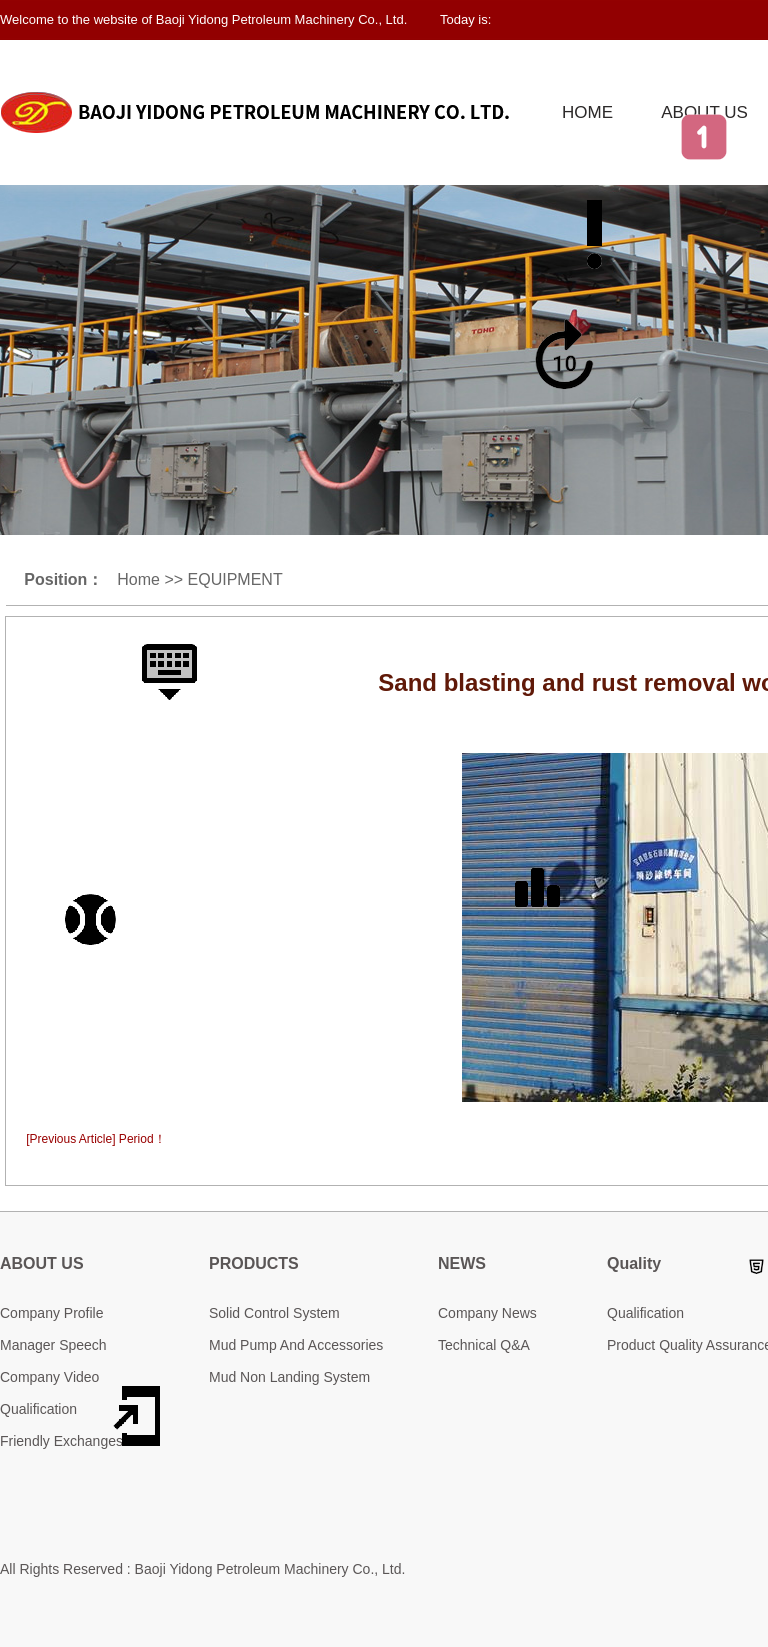 The image size is (768, 1647). I want to click on indicates a high priority notification or alert, so click(594, 234).